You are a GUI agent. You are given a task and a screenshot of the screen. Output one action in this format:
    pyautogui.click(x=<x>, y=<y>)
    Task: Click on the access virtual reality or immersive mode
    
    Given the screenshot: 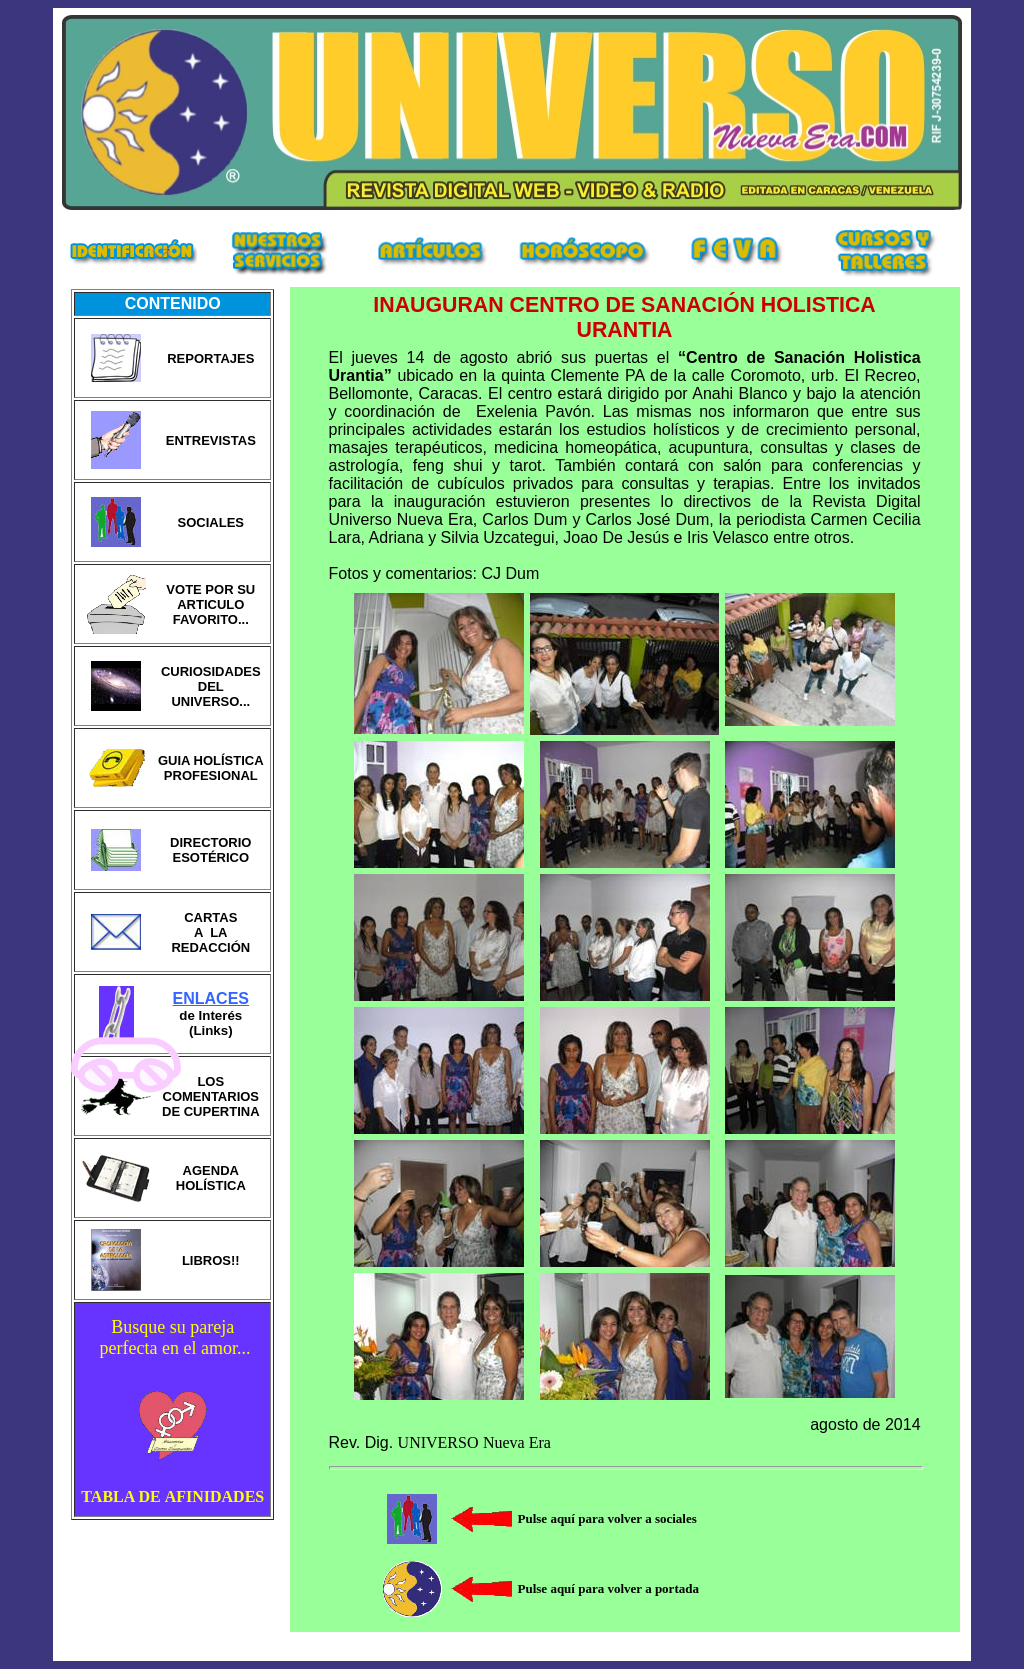 What is the action you would take?
    pyautogui.click(x=126, y=1065)
    